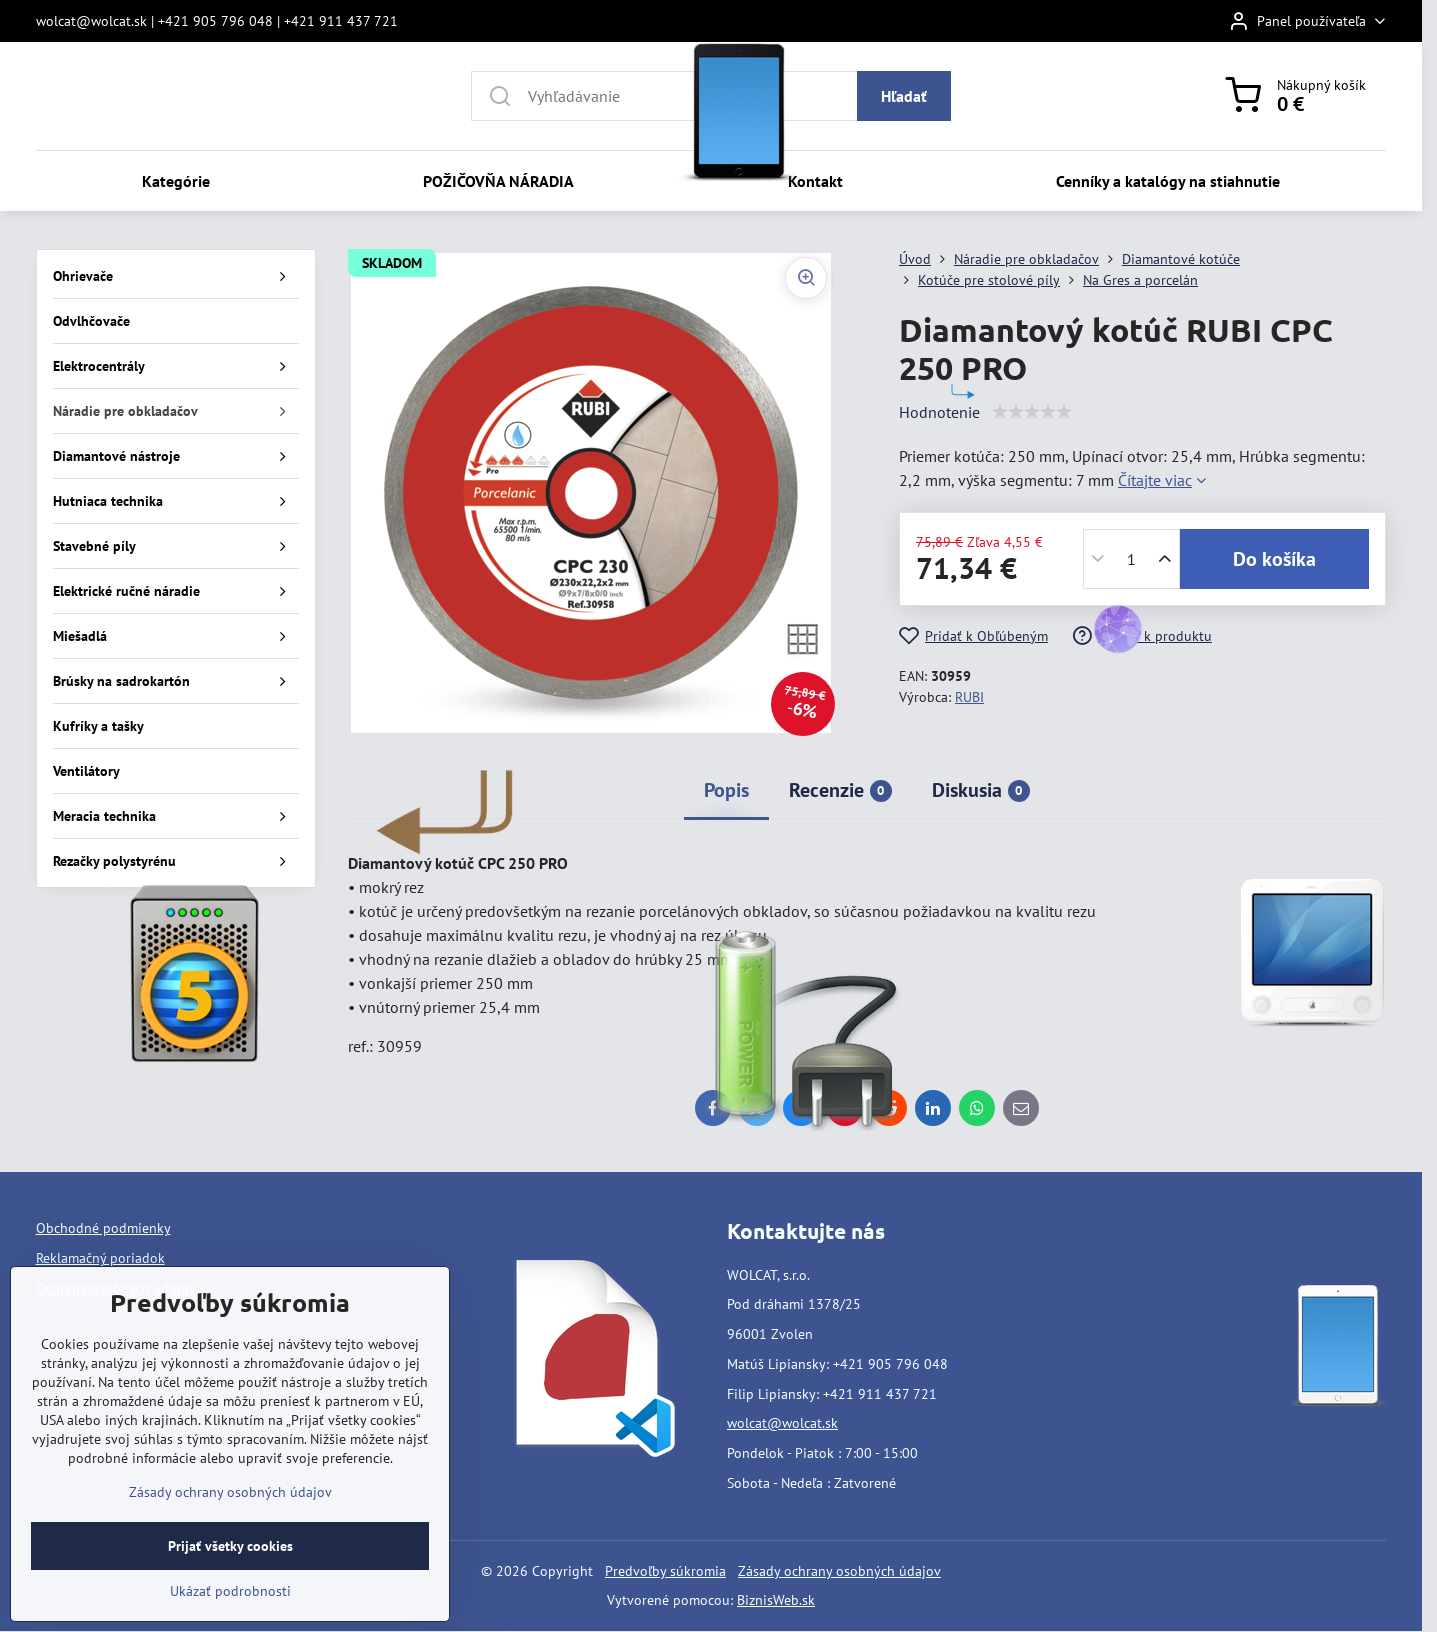  I want to click on switch to grid view layout, so click(801, 640).